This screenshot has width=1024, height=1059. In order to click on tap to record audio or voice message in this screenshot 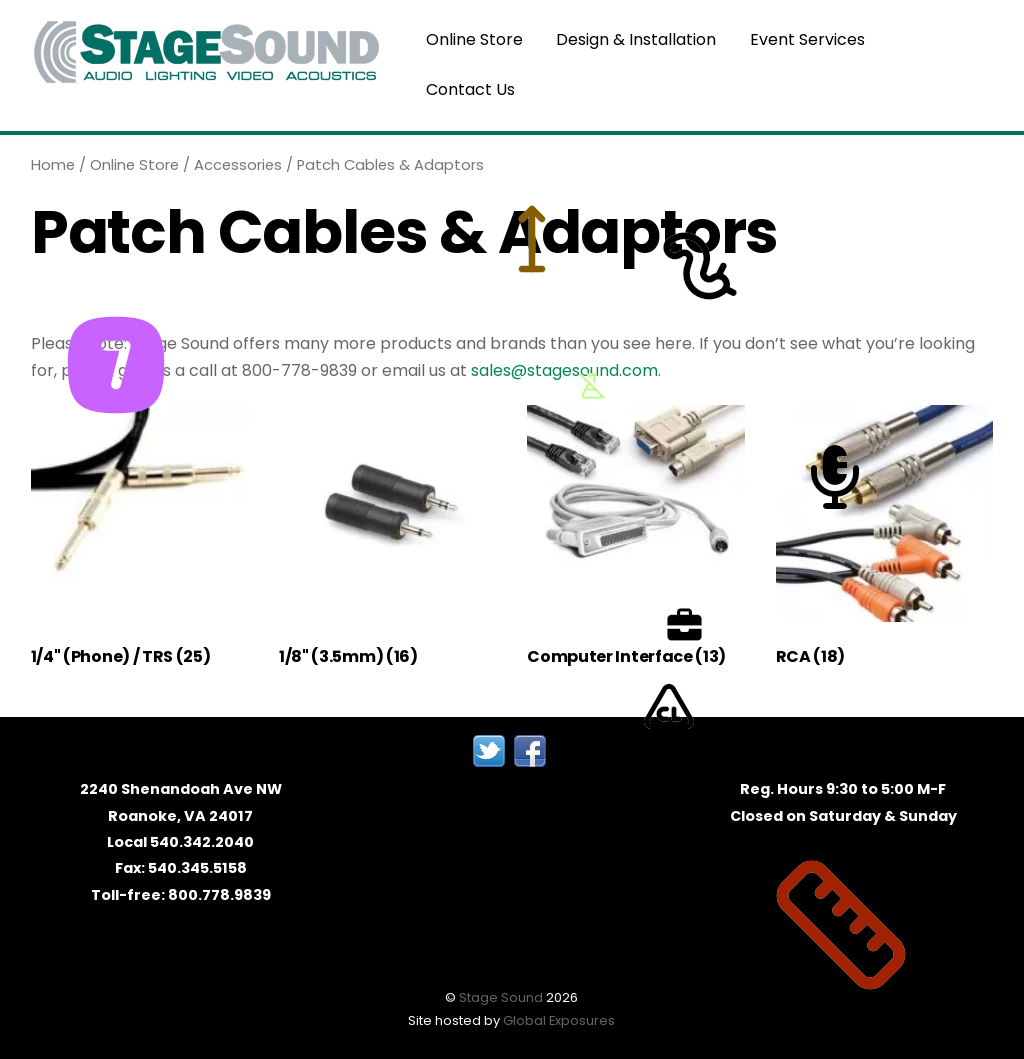, I will do `click(835, 477)`.